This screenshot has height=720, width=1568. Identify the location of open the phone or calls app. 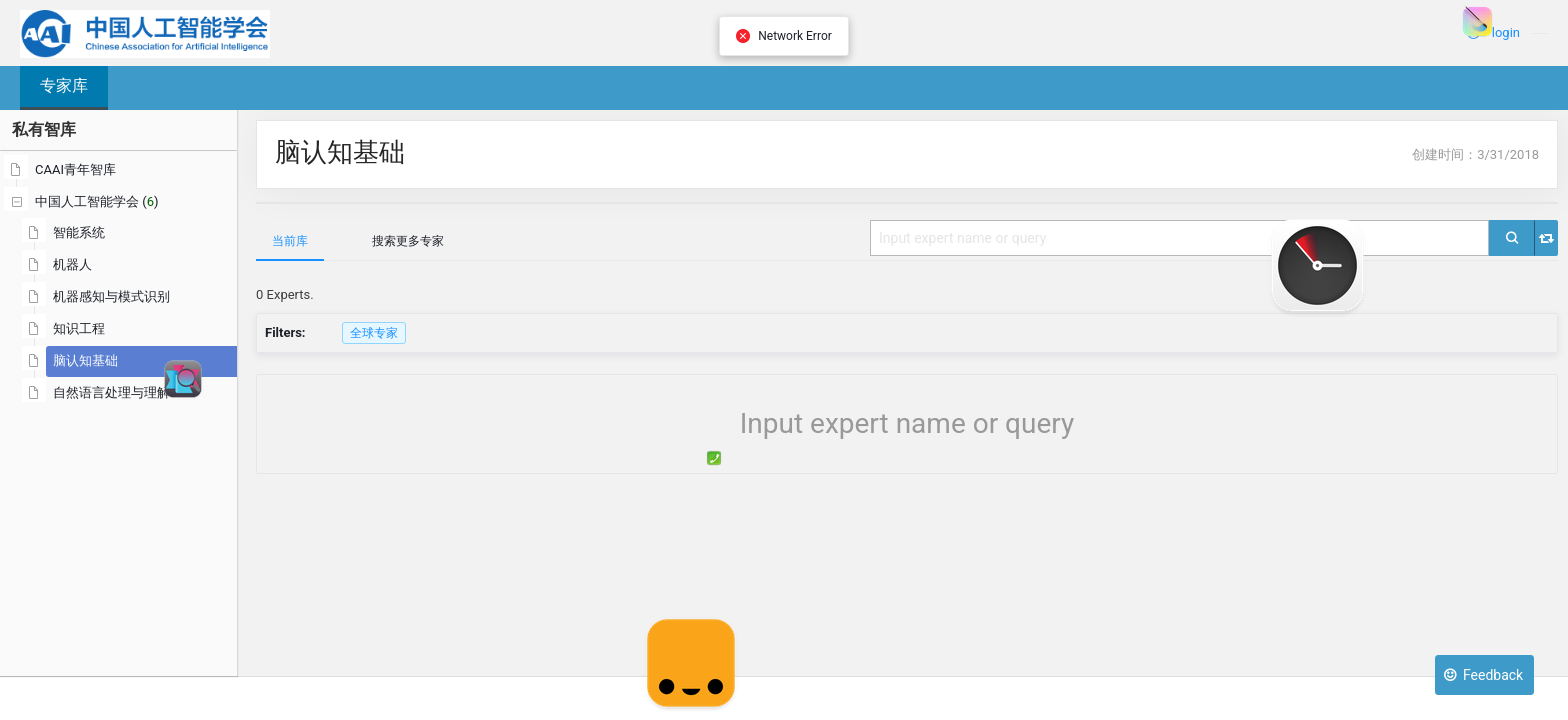
(714, 458).